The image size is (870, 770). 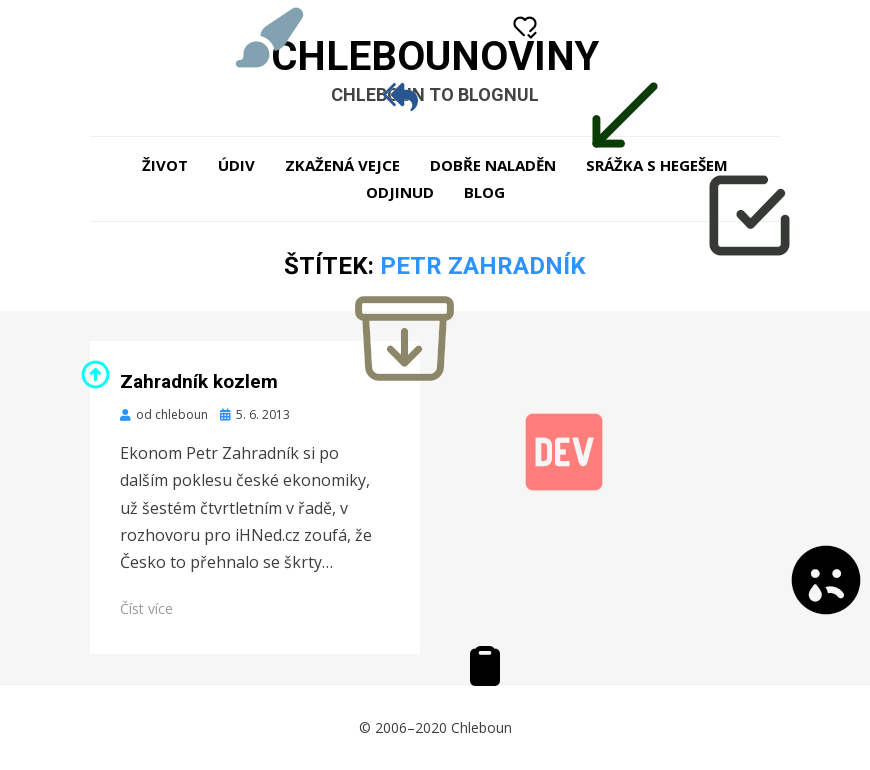 What do you see at coordinates (95, 374) in the screenshot?
I see `upload a file or content` at bounding box center [95, 374].